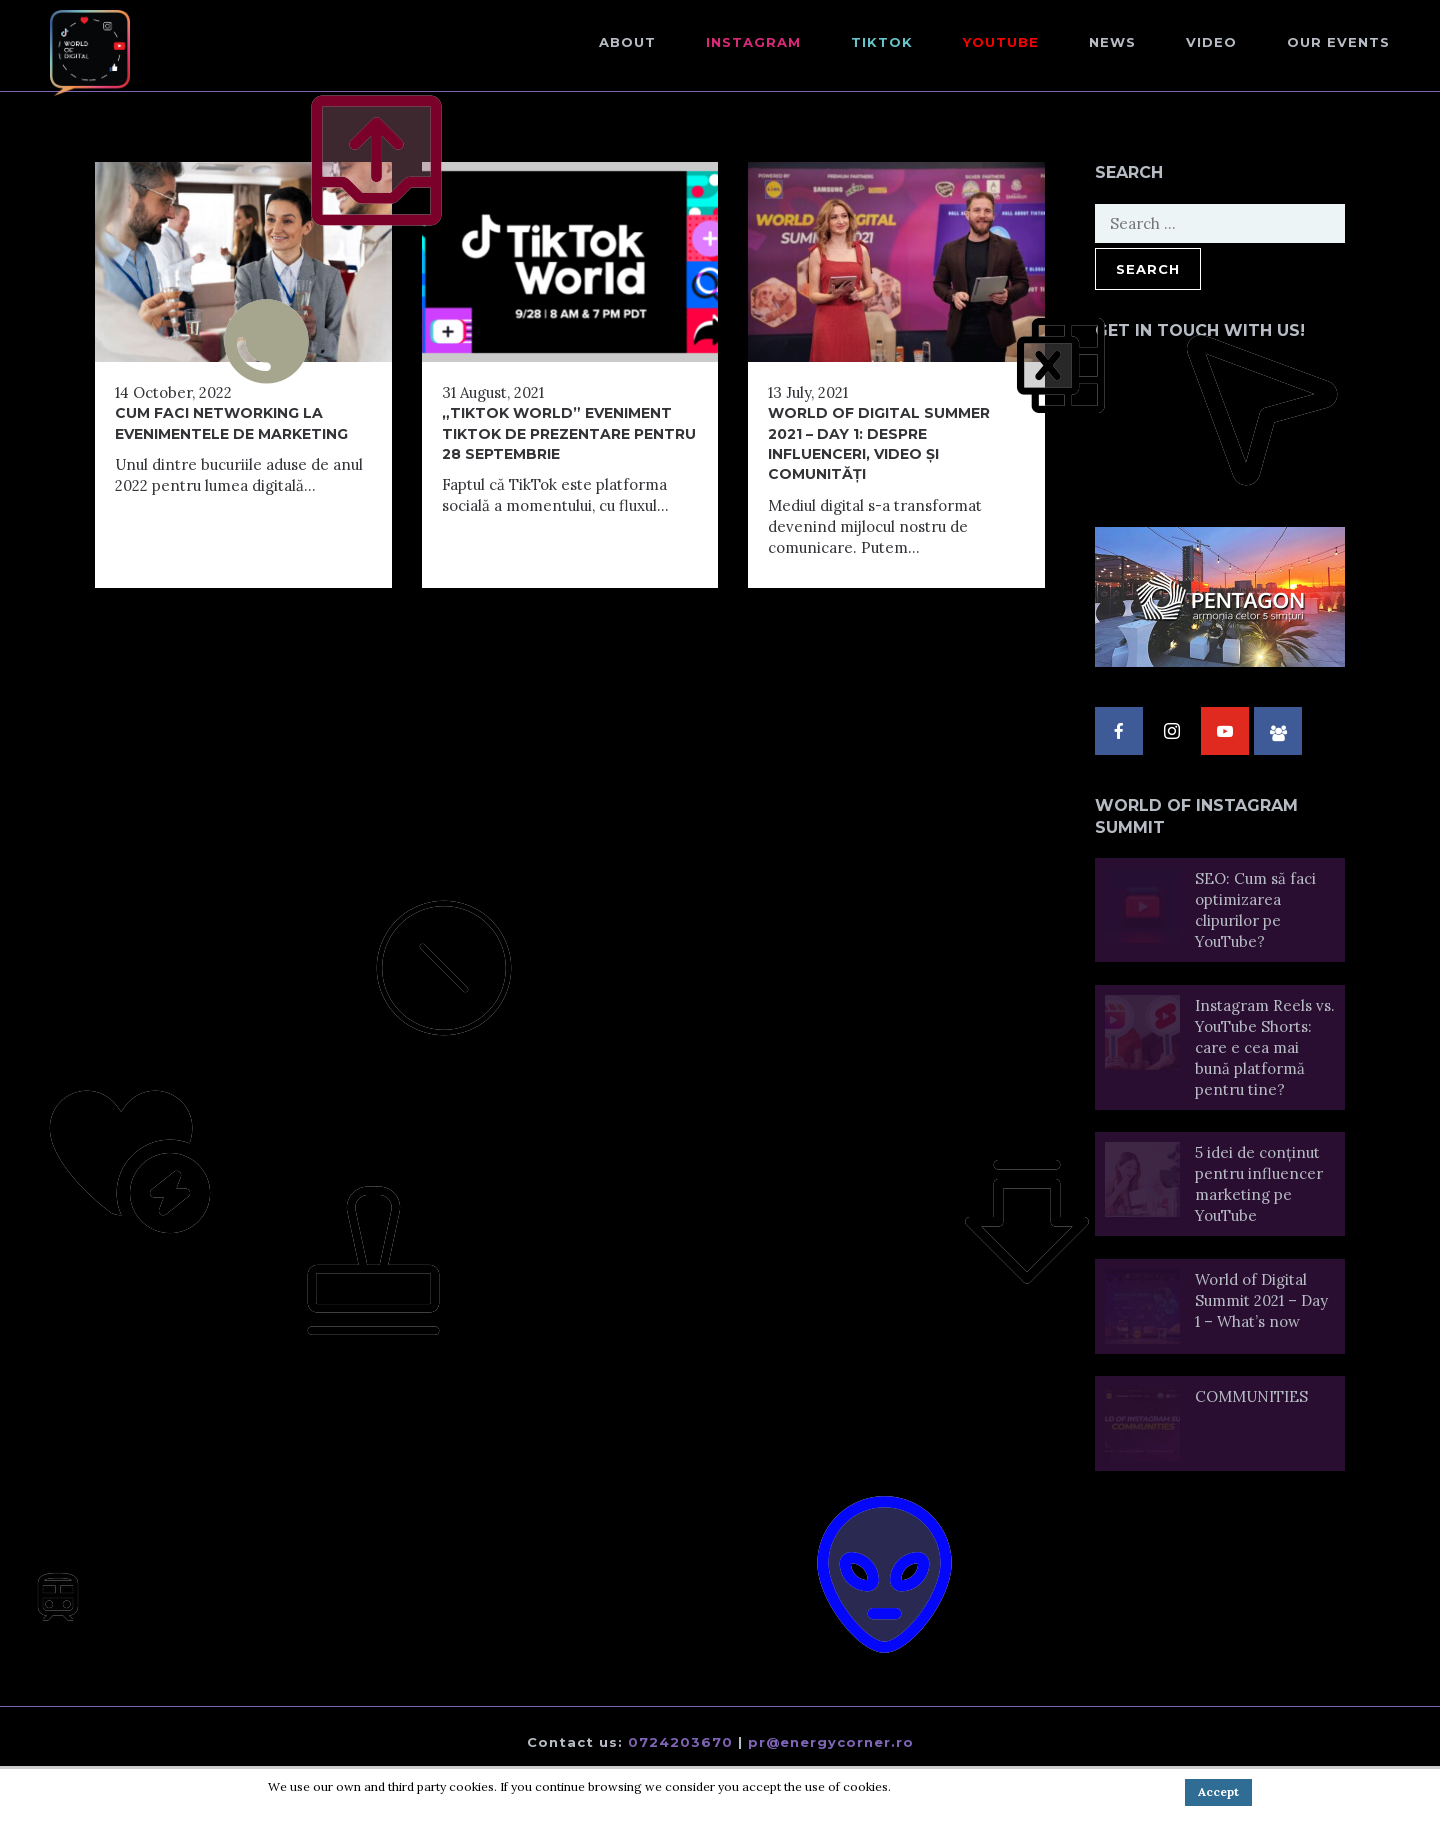 This screenshot has width=1440, height=1821. What do you see at coordinates (1251, 399) in the screenshot?
I see `tap to navigate to a destination` at bounding box center [1251, 399].